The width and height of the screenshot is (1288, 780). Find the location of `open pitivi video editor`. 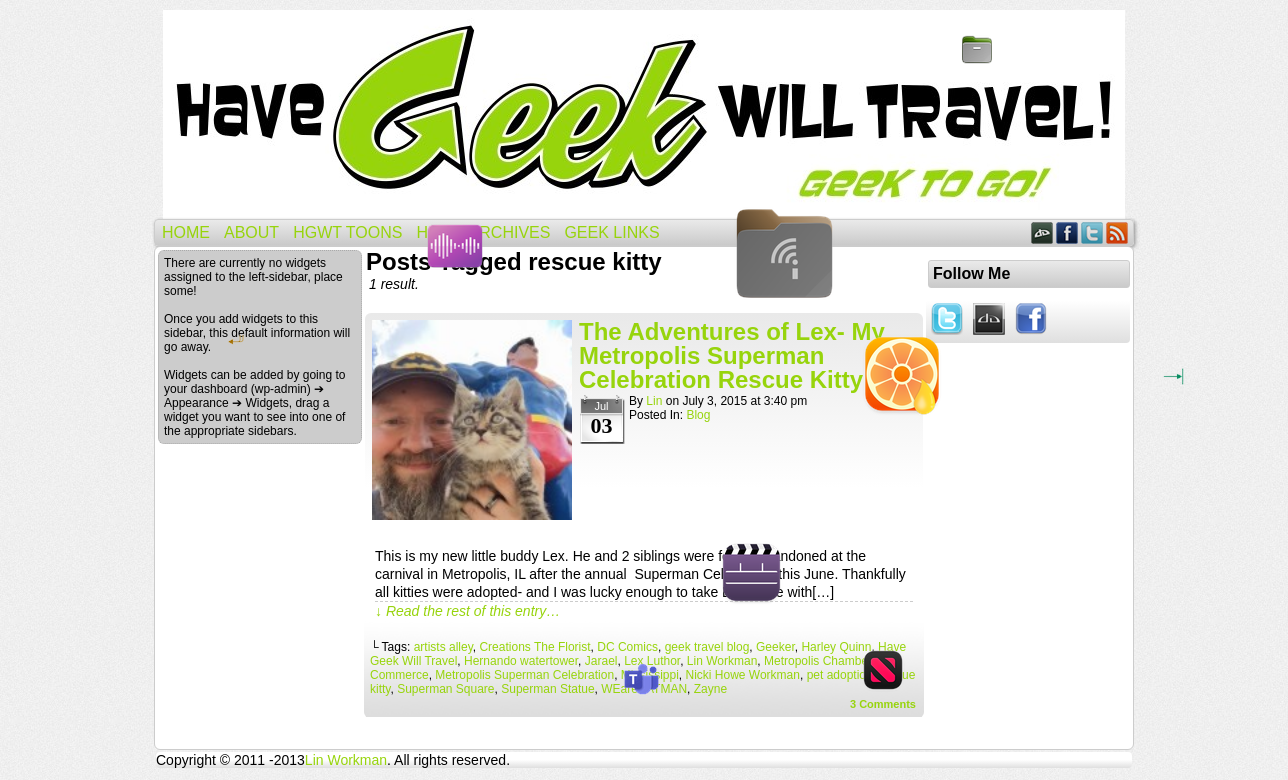

open pitivi video editor is located at coordinates (751, 572).